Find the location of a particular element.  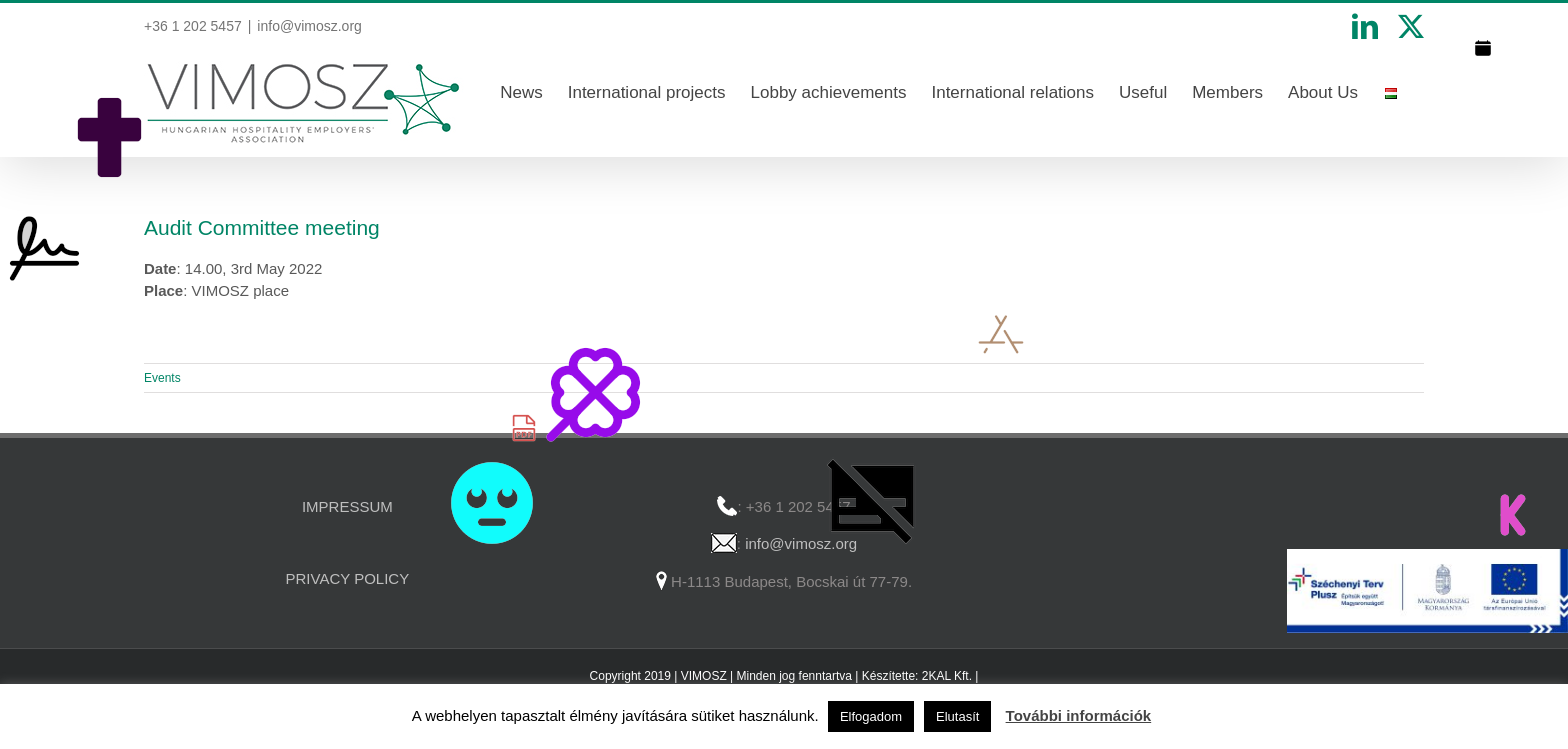

turn off subtitles or closed captions is located at coordinates (872, 498).